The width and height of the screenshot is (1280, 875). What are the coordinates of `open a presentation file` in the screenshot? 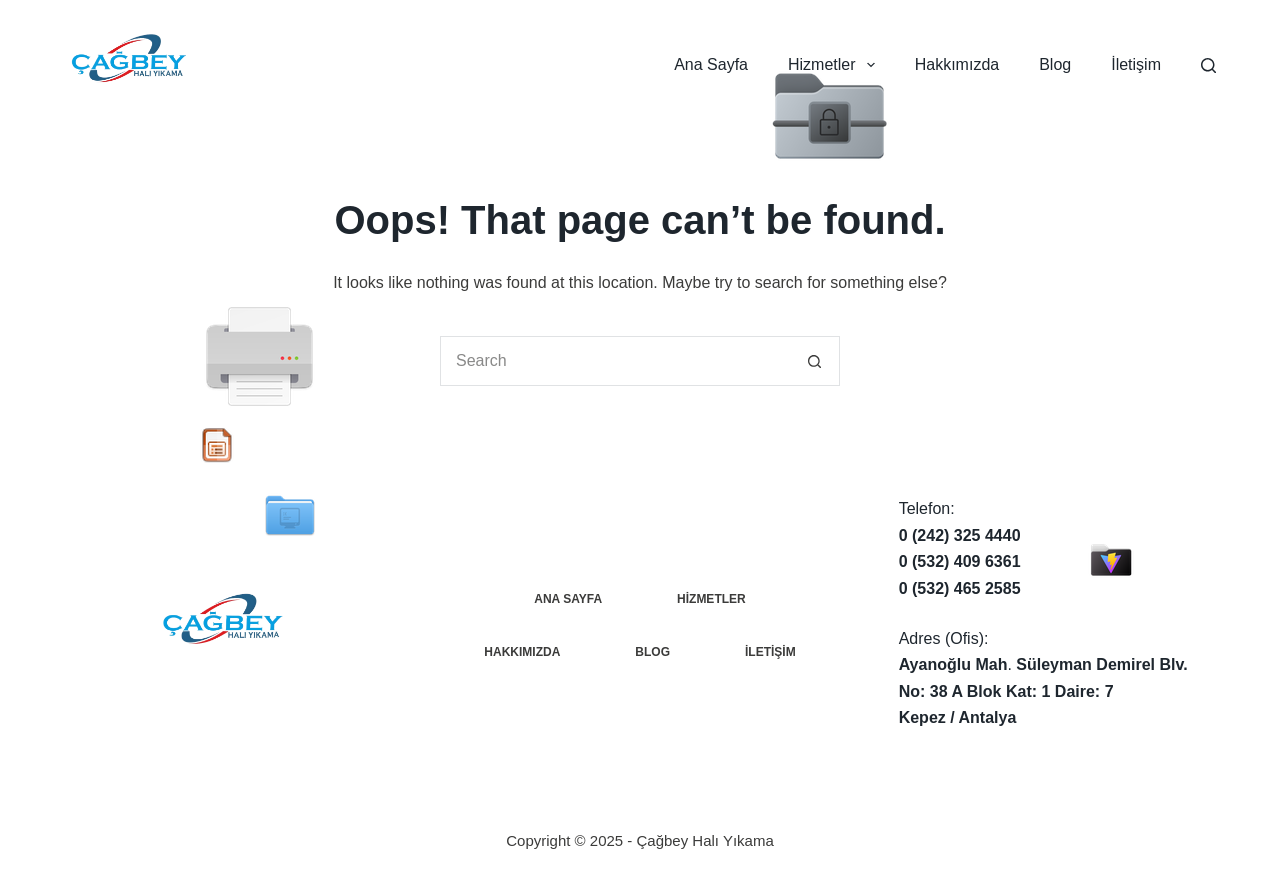 It's located at (217, 445).